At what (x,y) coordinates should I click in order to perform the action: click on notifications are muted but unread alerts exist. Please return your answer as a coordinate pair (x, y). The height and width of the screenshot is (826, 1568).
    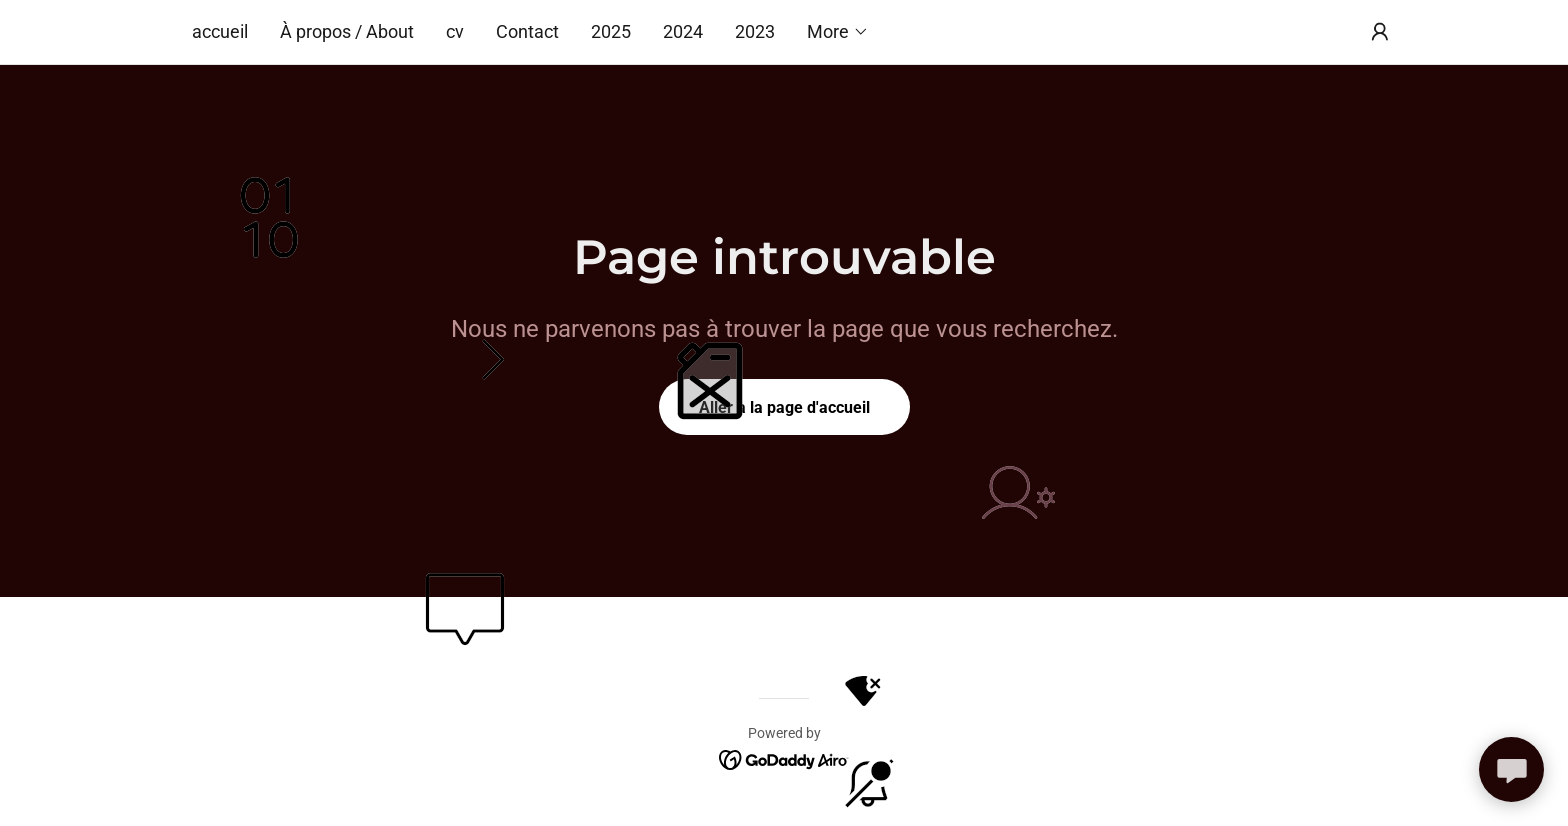
    Looking at the image, I should click on (868, 784).